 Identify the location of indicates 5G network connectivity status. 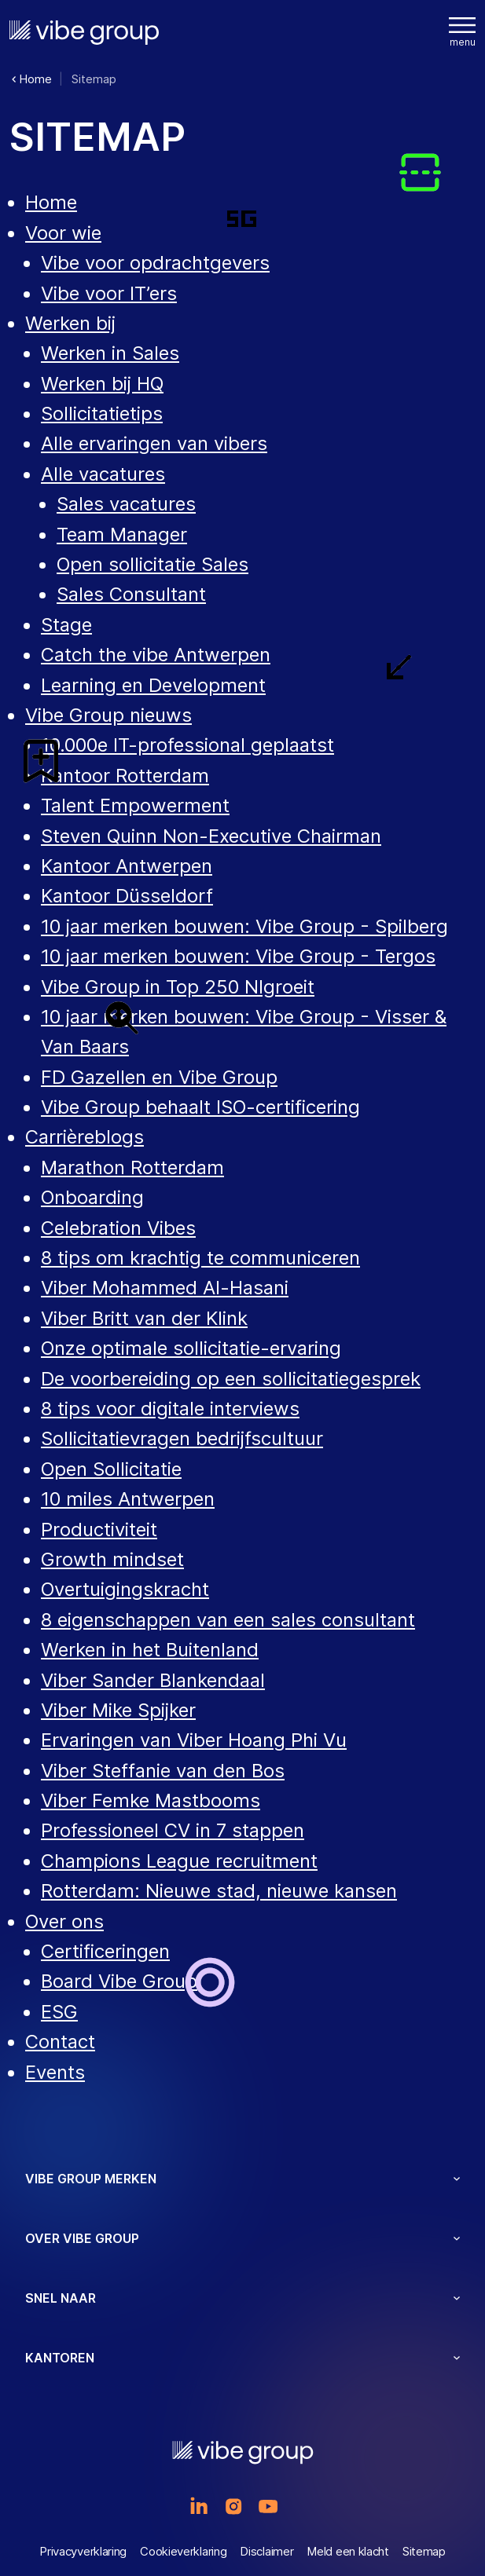
(241, 218).